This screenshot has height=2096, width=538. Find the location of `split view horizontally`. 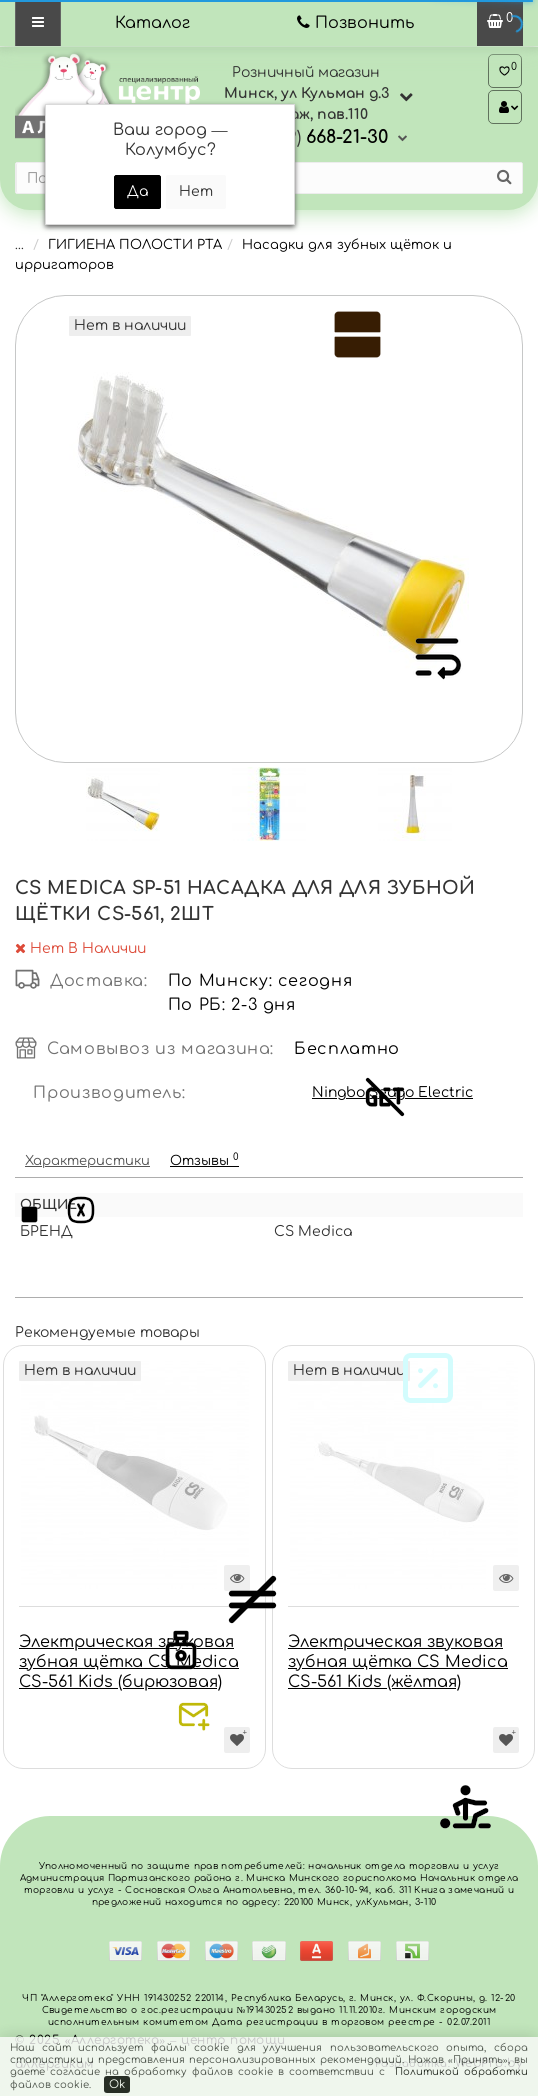

split view horizontally is located at coordinates (357, 334).